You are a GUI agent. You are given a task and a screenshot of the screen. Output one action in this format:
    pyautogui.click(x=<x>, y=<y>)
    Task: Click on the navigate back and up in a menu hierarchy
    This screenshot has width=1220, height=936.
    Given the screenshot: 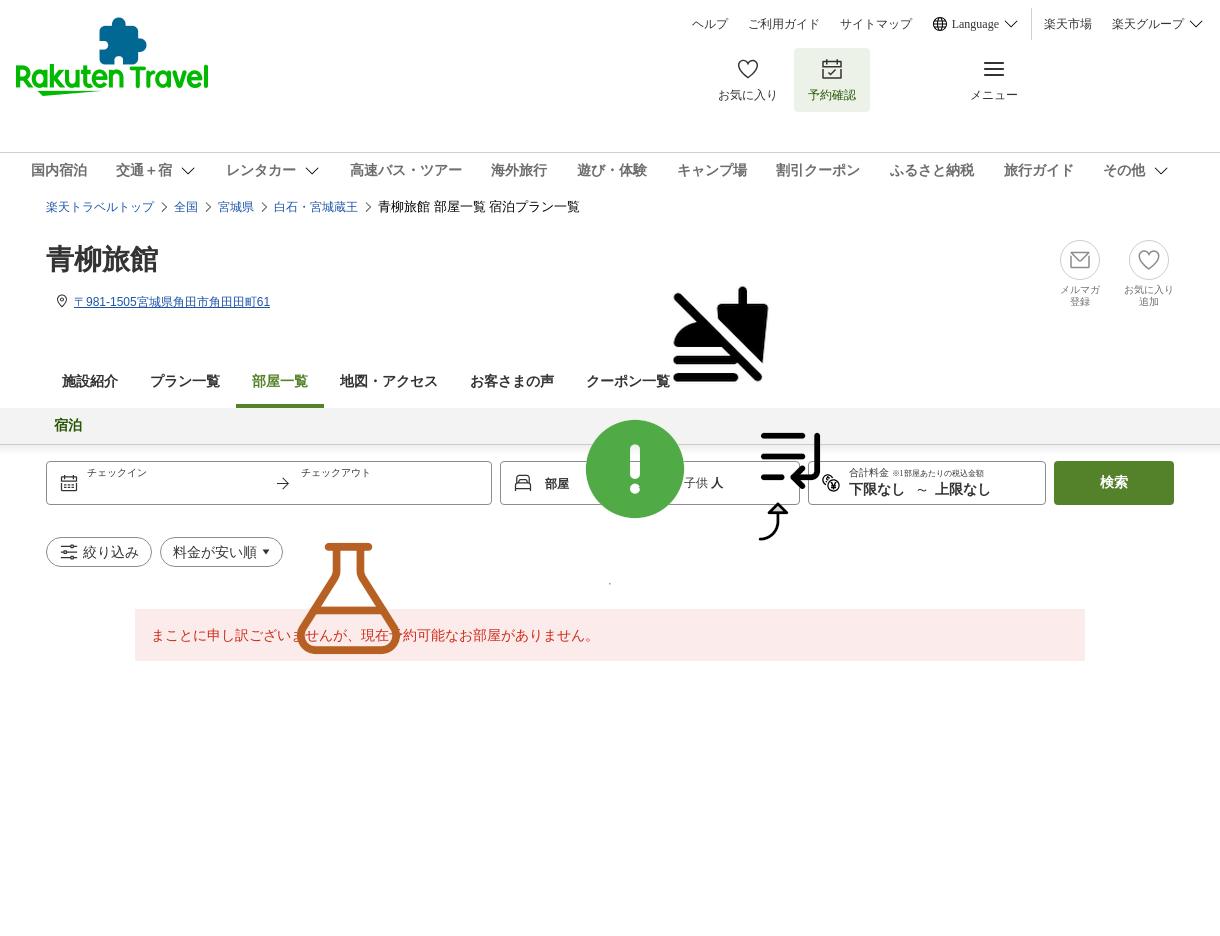 What is the action you would take?
    pyautogui.click(x=773, y=521)
    